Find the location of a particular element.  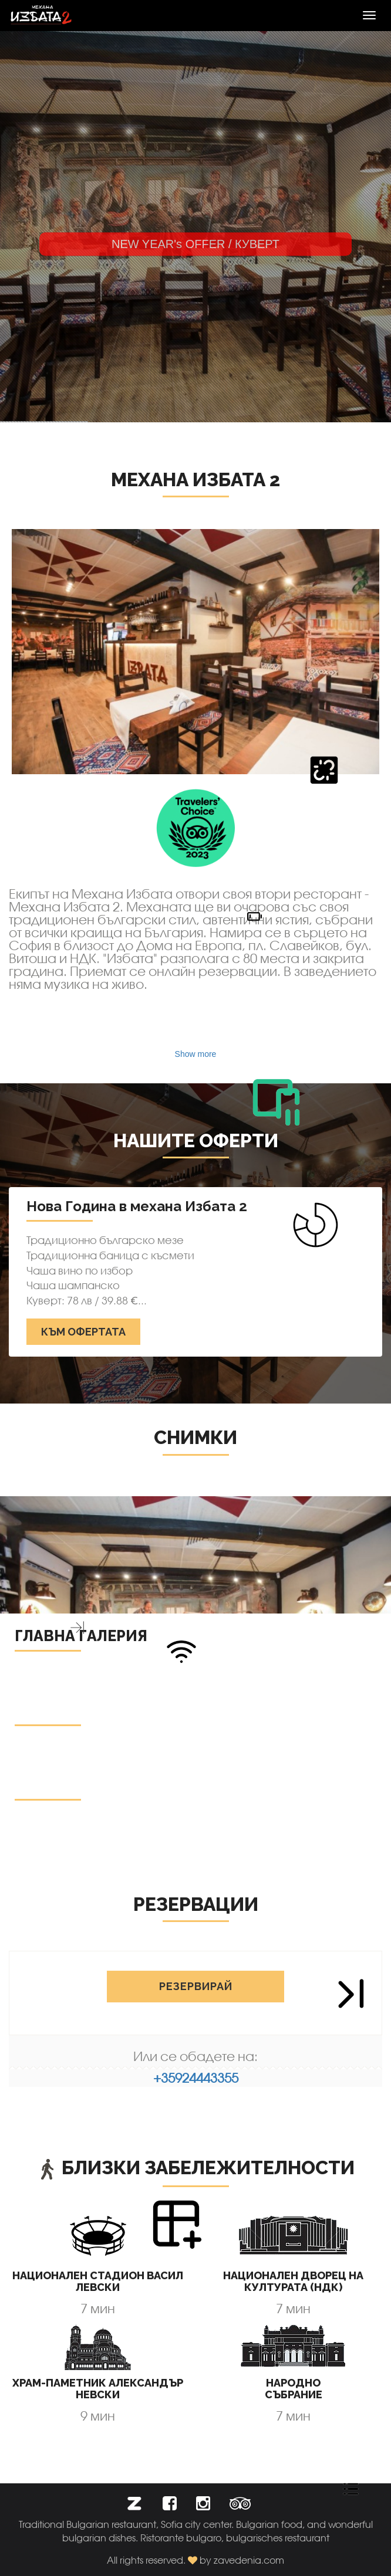

pause syncing across devices is located at coordinates (276, 1100).